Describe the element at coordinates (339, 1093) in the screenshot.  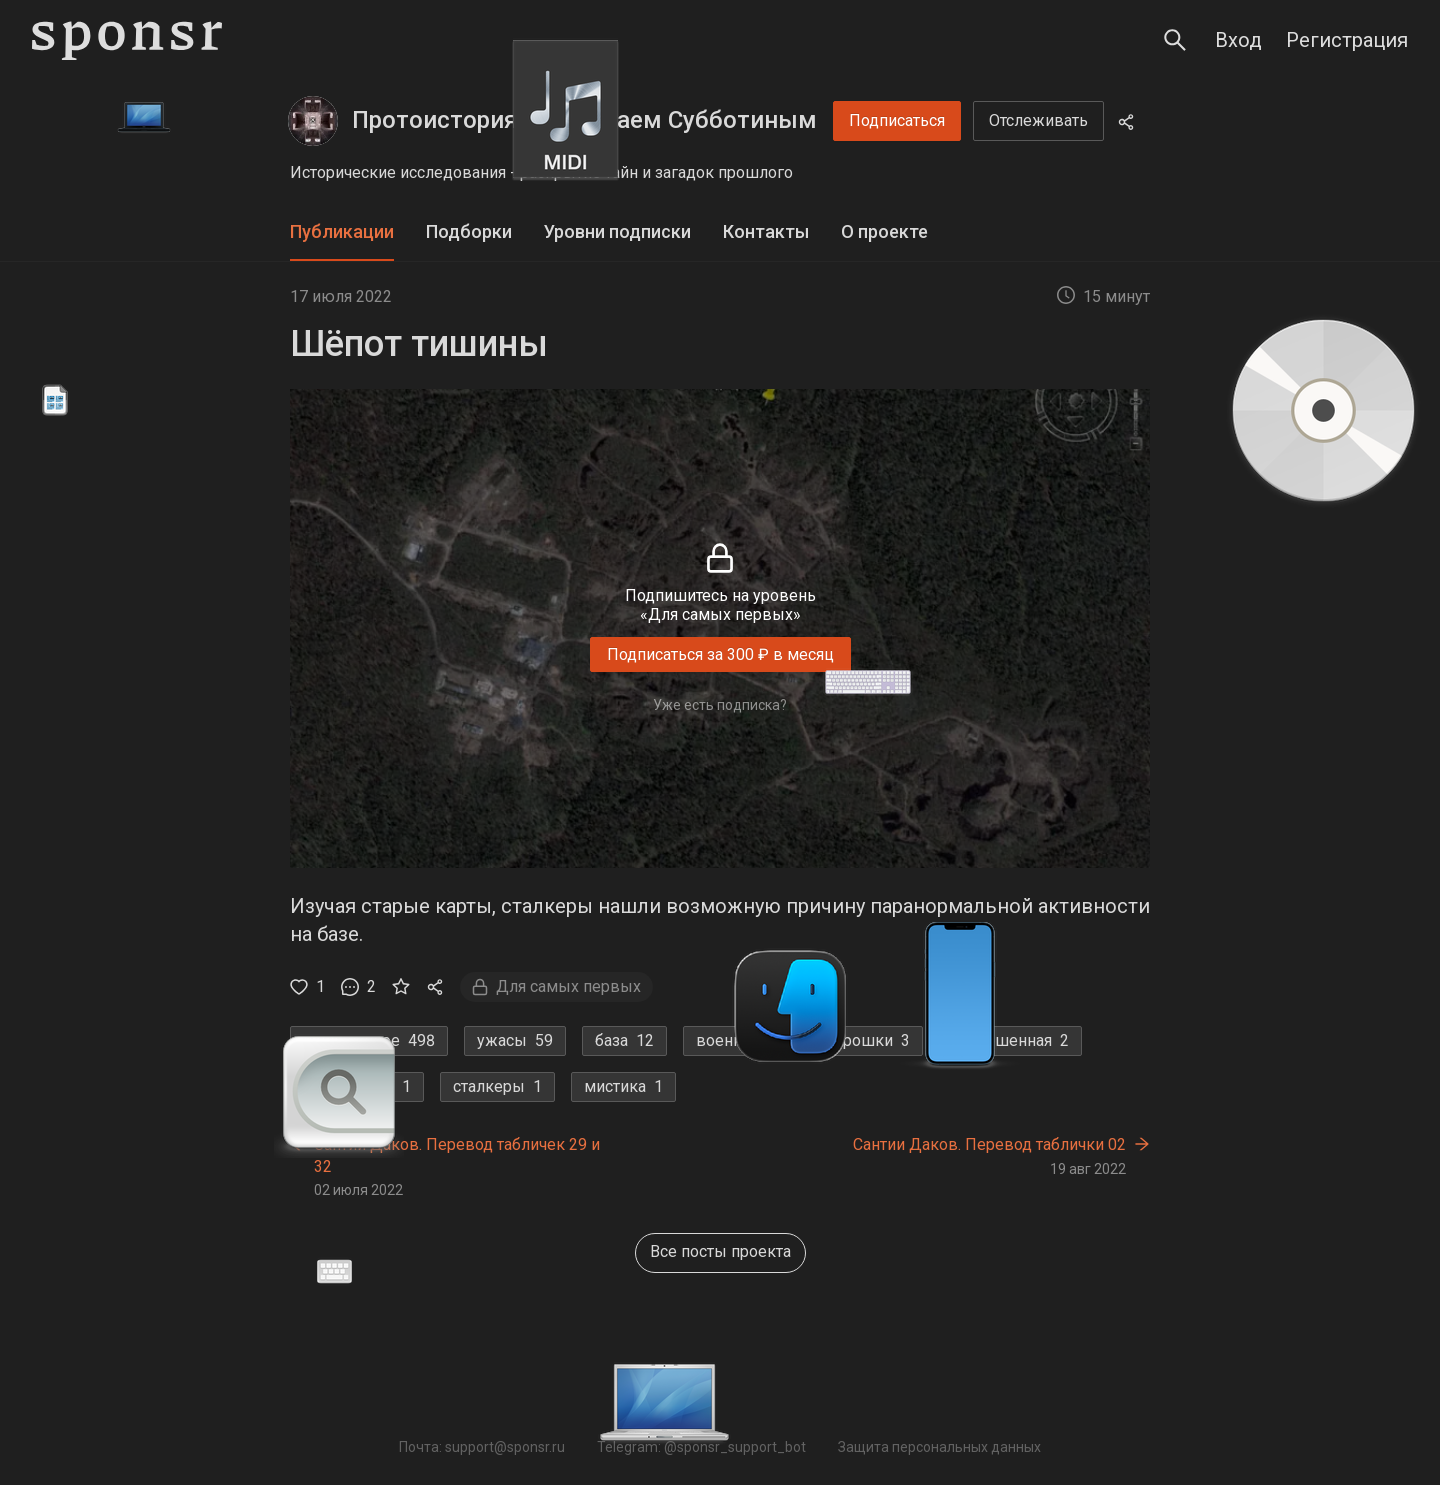
I see `open search preferences or settings` at that location.